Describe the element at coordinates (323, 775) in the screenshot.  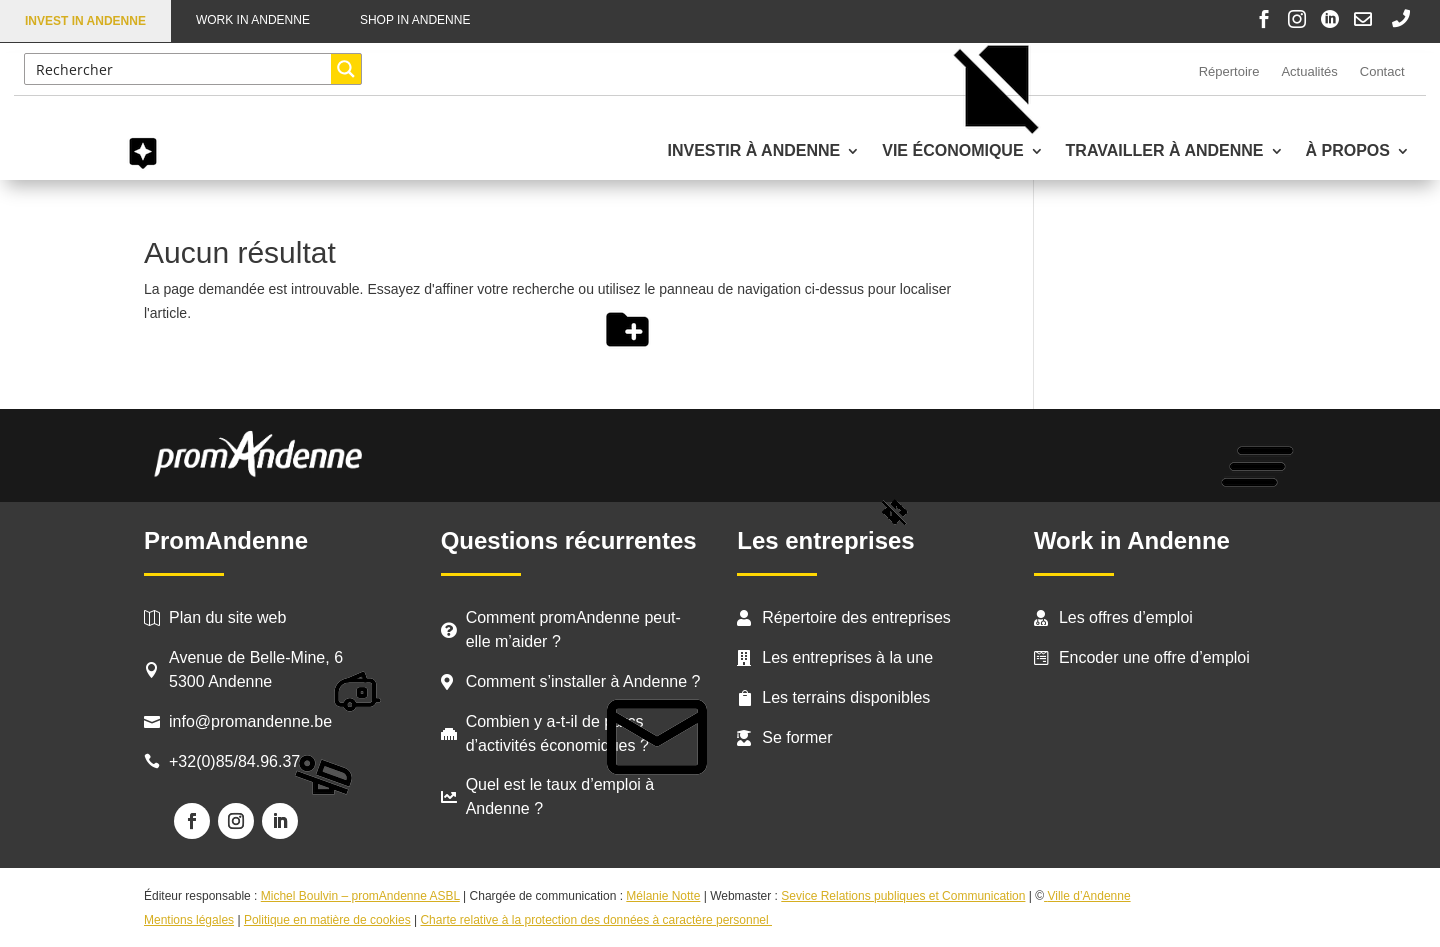
I see `indicates lie-flat seat availability on flight` at that location.